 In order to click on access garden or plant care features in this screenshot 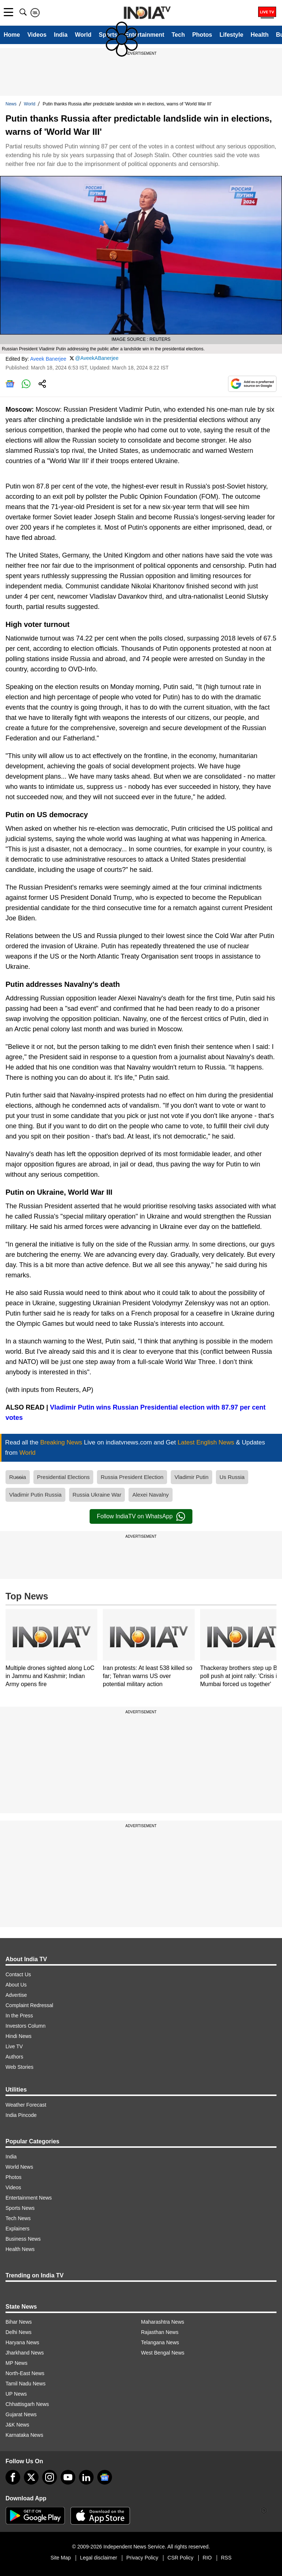, I will do `click(122, 39)`.